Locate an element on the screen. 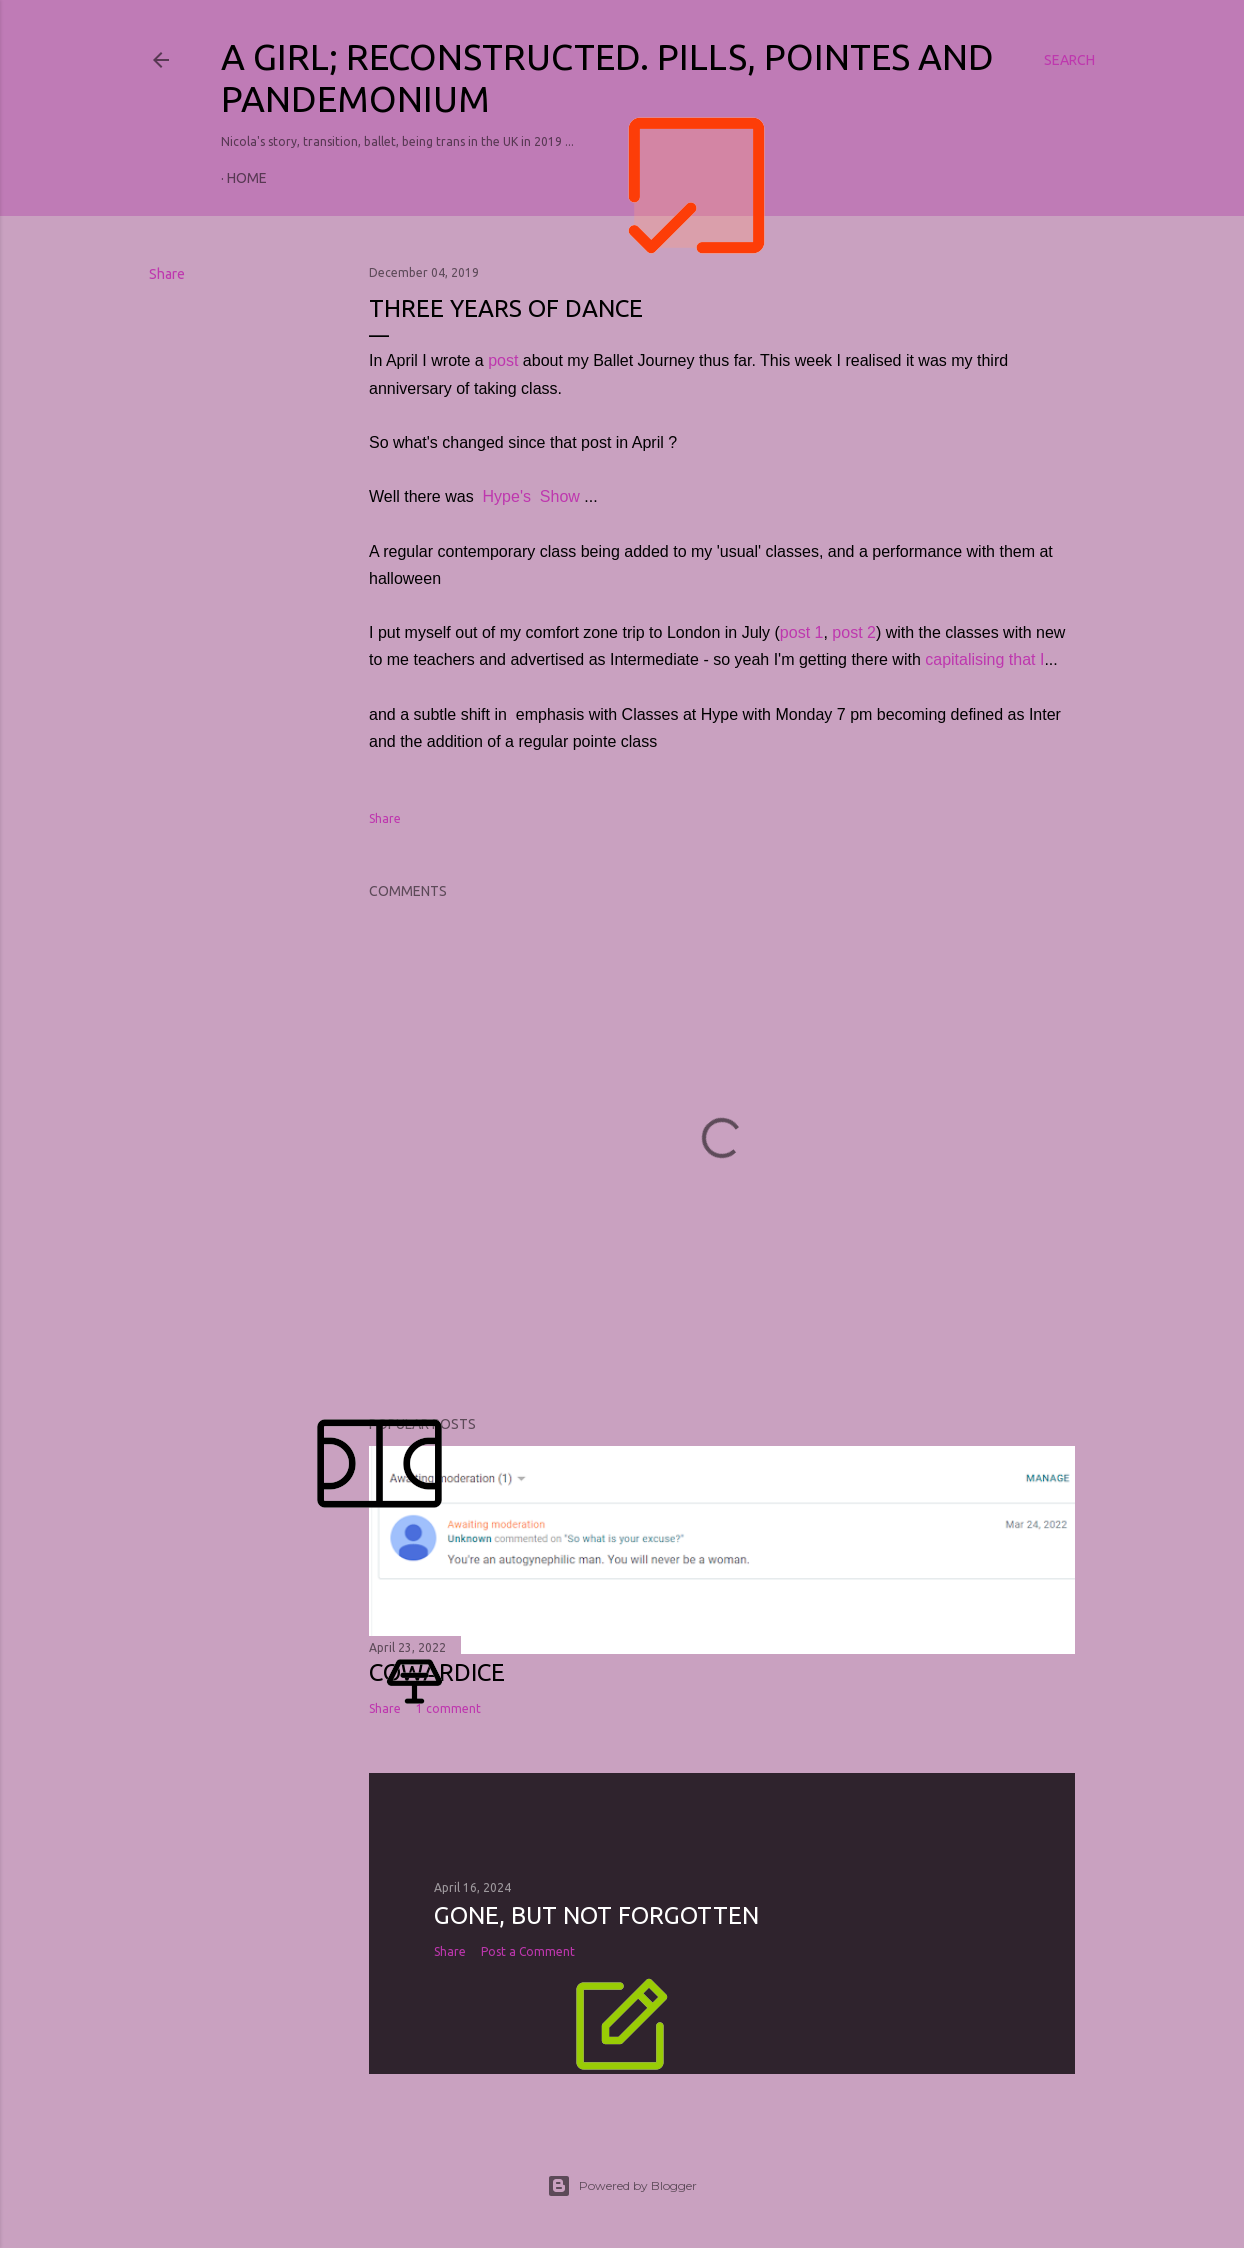 The width and height of the screenshot is (1244, 2248). access presentation mode is located at coordinates (414, 1681).